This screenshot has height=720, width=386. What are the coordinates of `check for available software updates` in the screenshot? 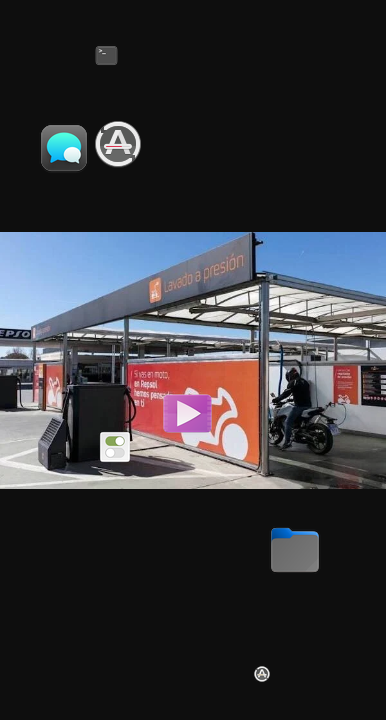 It's located at (262, 674).